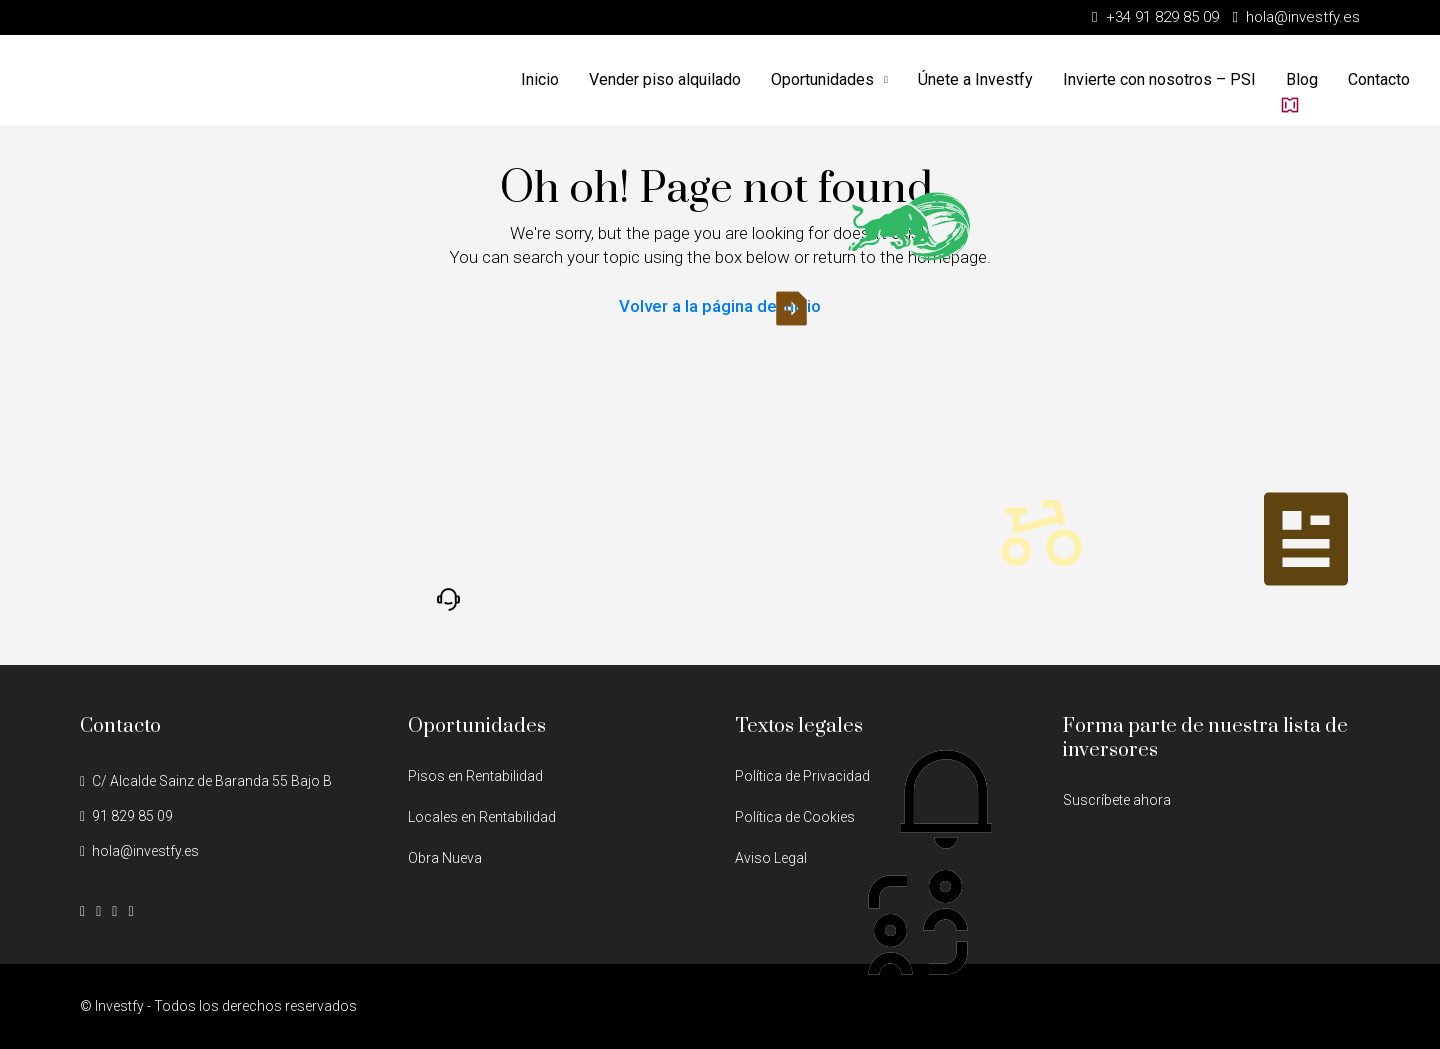 The image size is (1440, 1049). Describe the element at coordinates (1290, 105) in the screenshot. I see `view available coupons or vouchers` at that location.